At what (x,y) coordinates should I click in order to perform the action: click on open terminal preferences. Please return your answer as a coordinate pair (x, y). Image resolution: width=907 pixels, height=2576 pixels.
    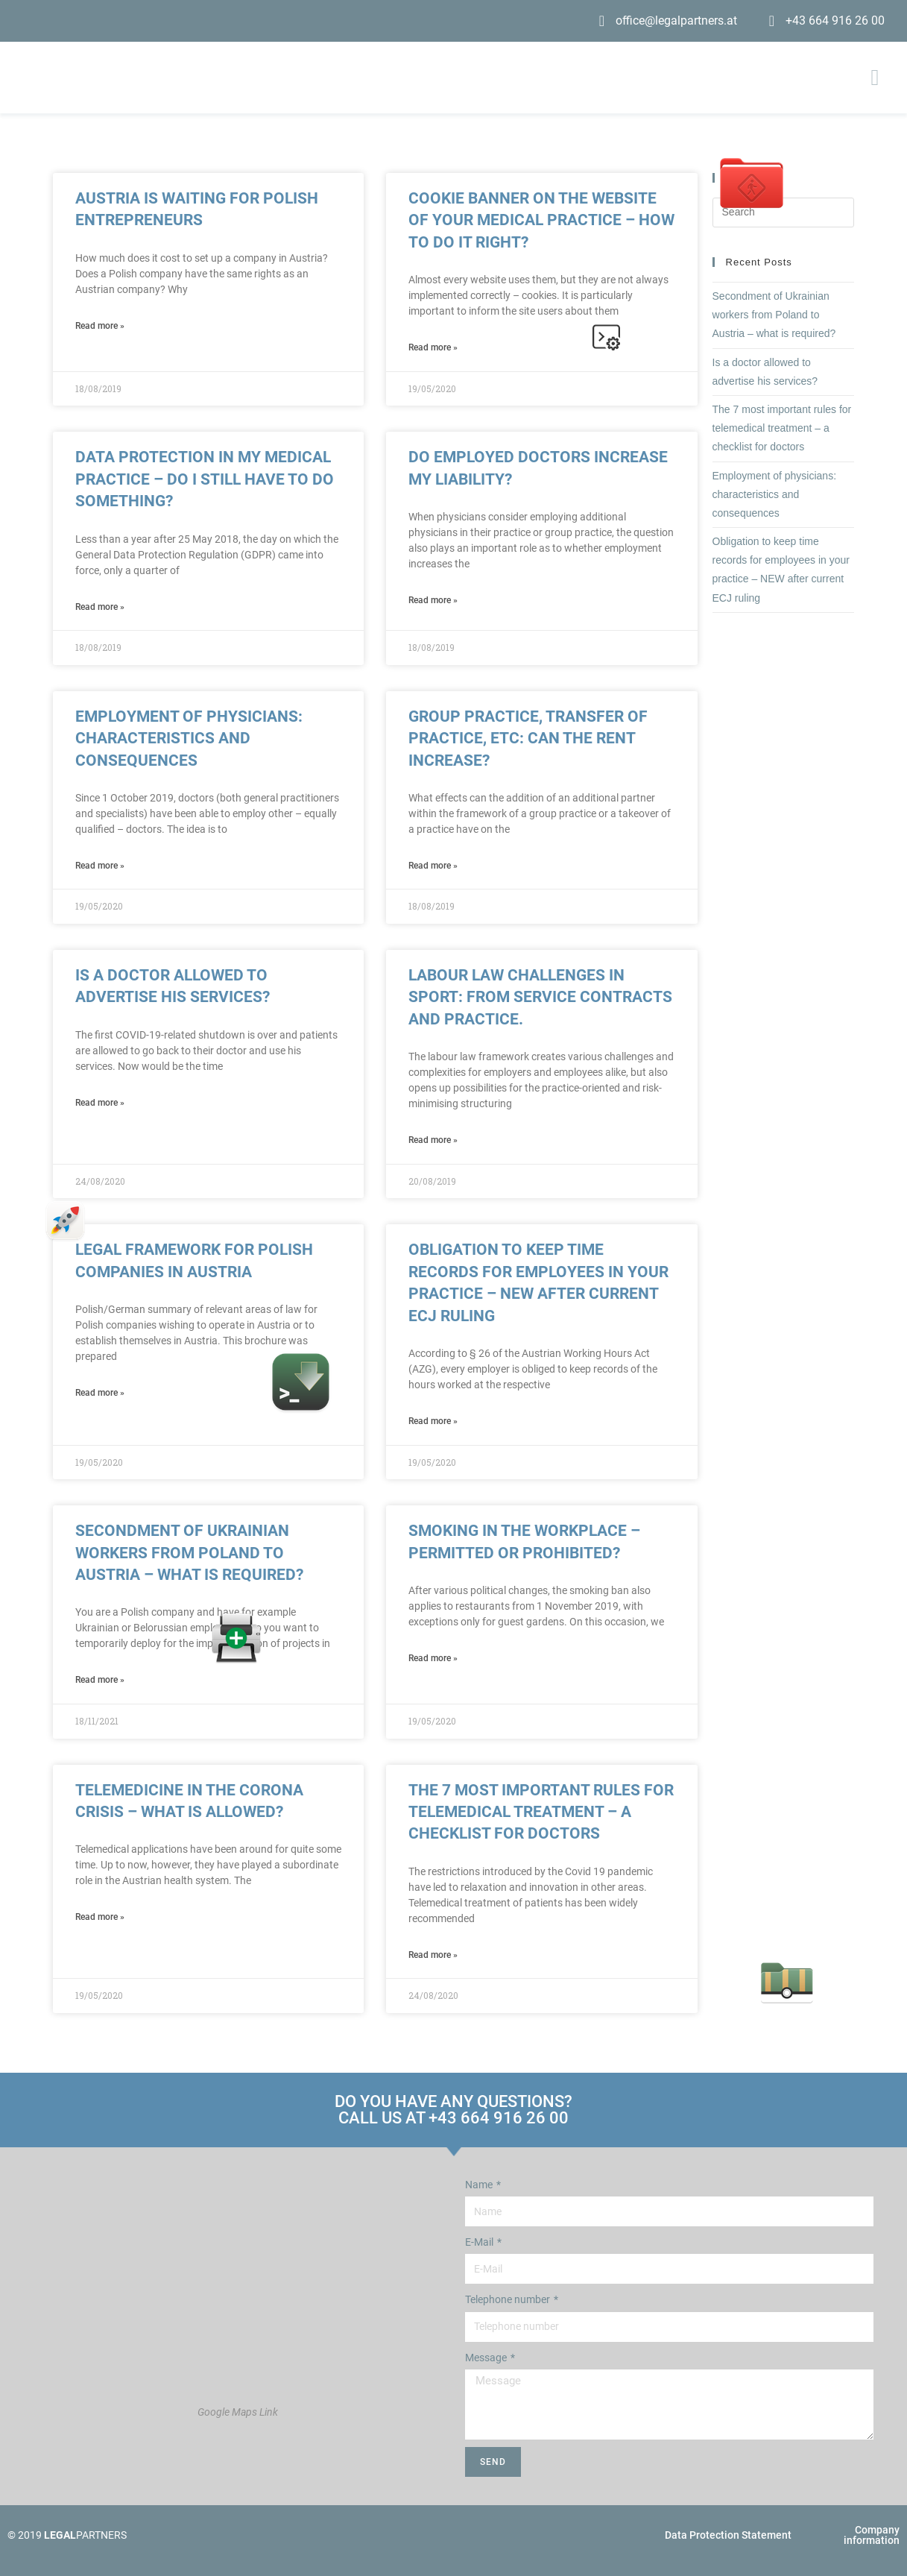
    Looking at the image, I should click on (606, 336).